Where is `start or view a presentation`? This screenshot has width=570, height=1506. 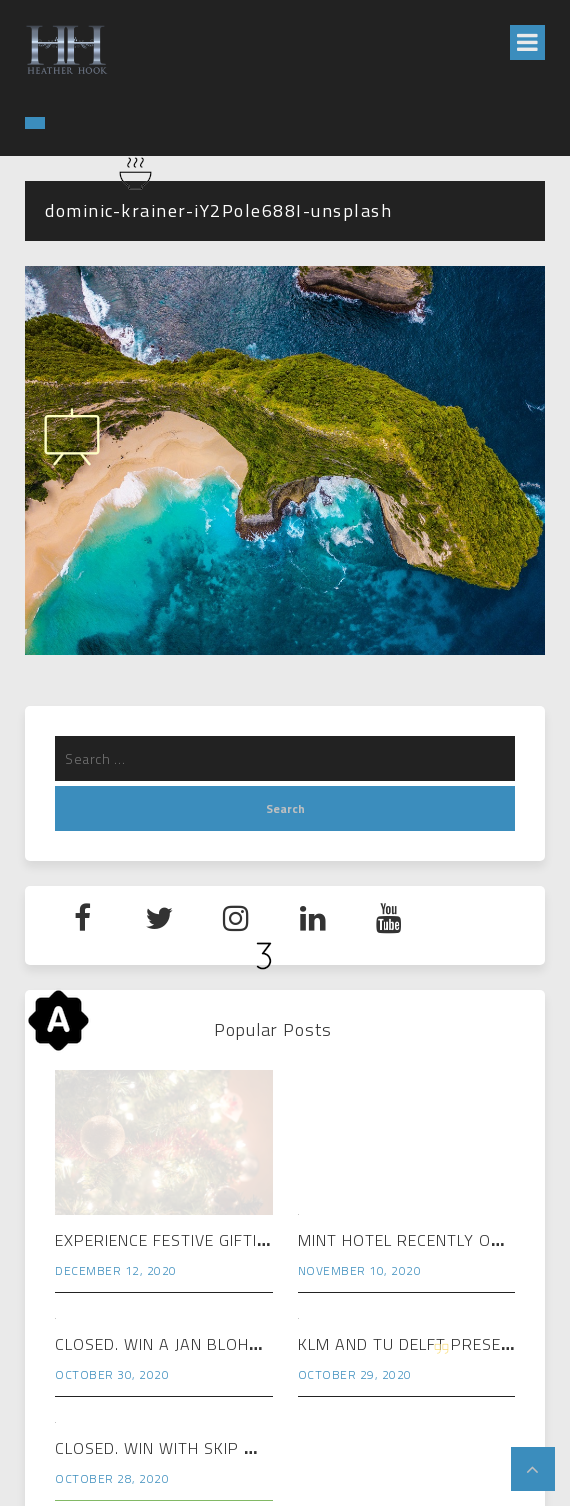
start or view a presentation is located at coordinates (72, 438).